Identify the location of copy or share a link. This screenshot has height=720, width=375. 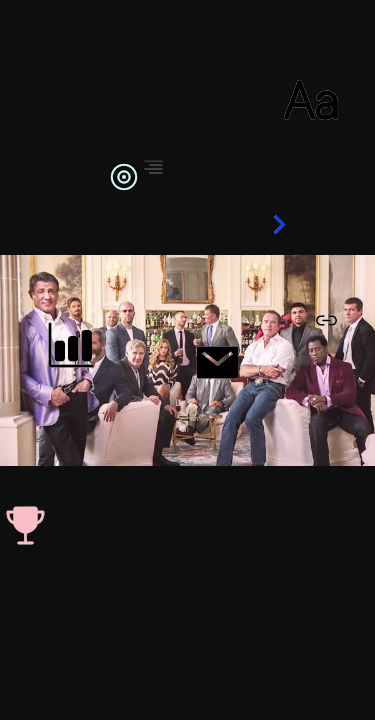
(326, 320).